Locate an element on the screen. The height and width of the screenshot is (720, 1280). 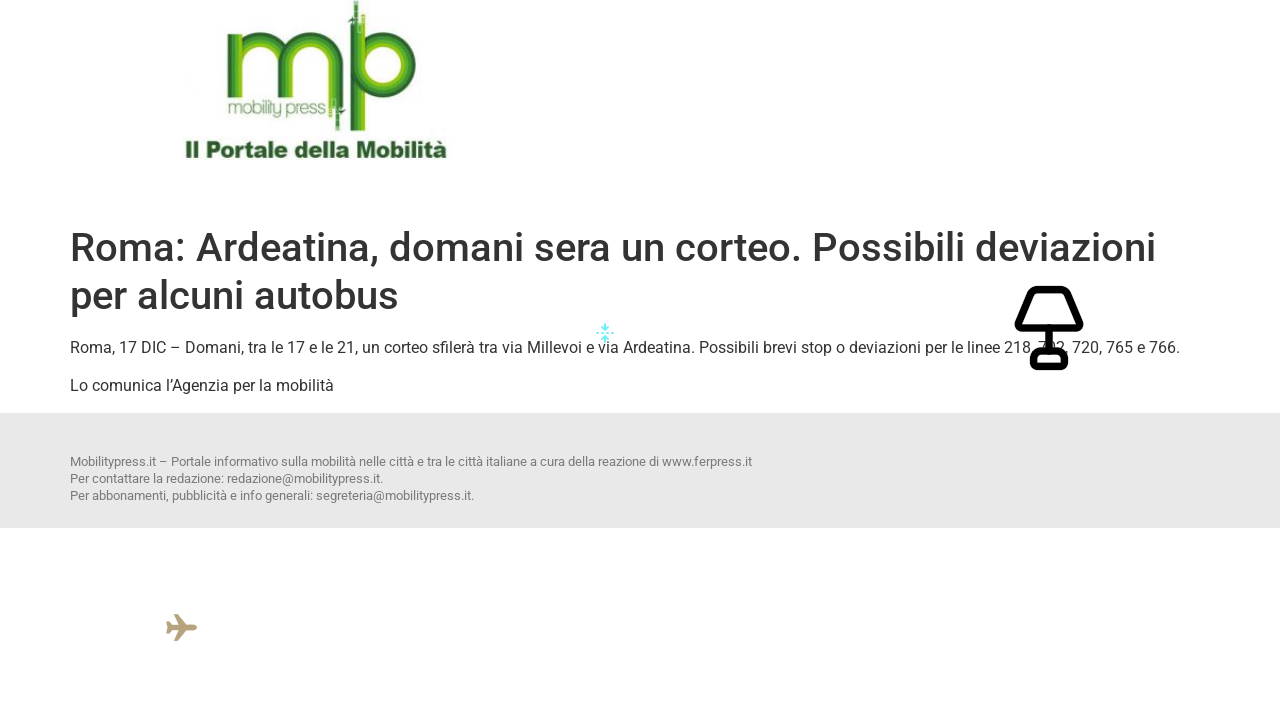
toggle desk lamp or lighting is located at coordinates (1049, 328).